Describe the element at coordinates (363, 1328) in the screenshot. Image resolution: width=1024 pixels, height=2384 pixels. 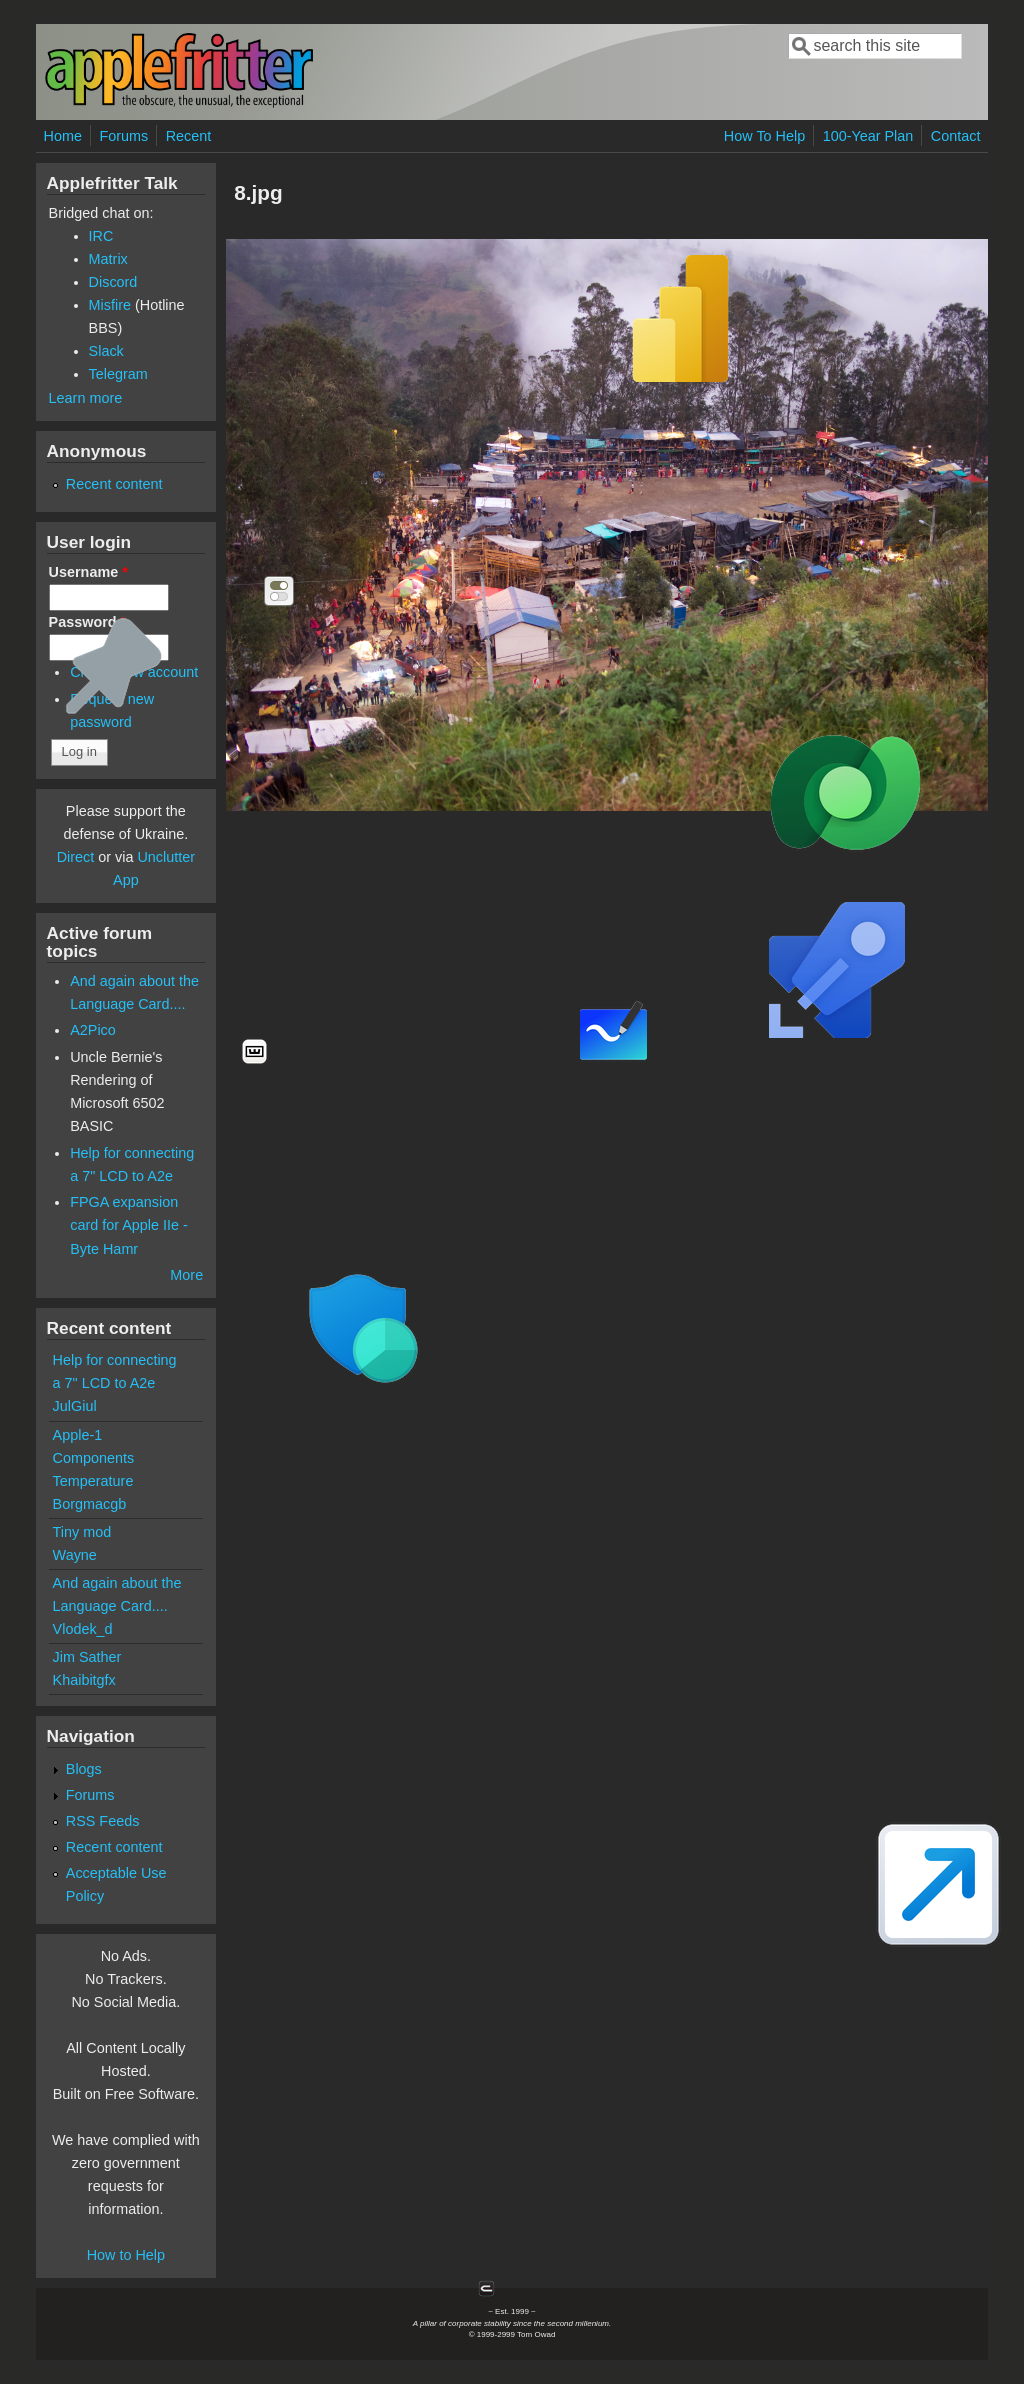
I see `view security status or protection settings` at that location.